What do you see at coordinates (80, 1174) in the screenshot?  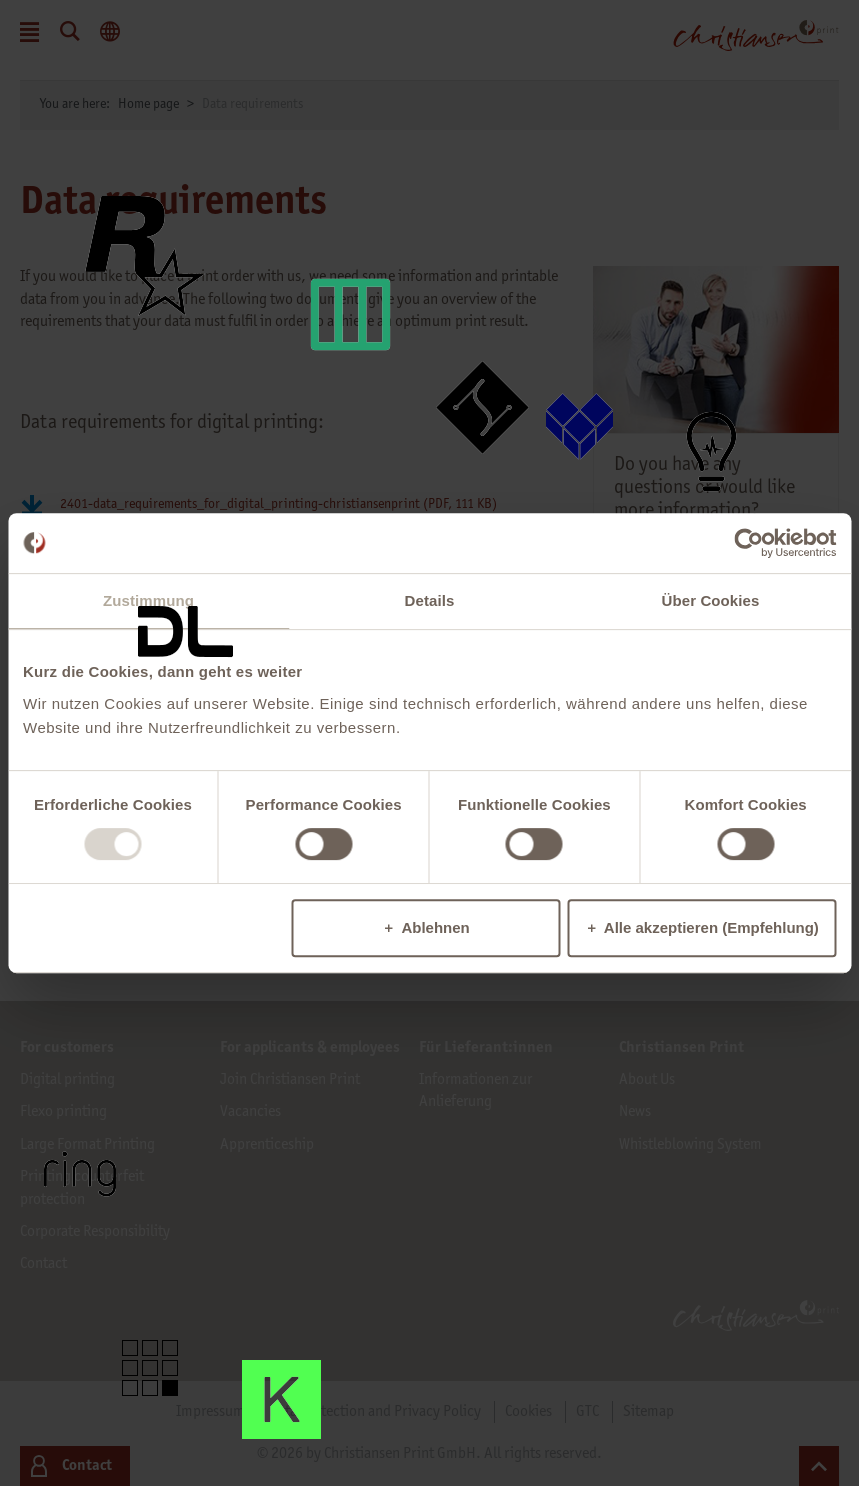 I see `open the Ring smart home app` at bounding box center [80, 1174].